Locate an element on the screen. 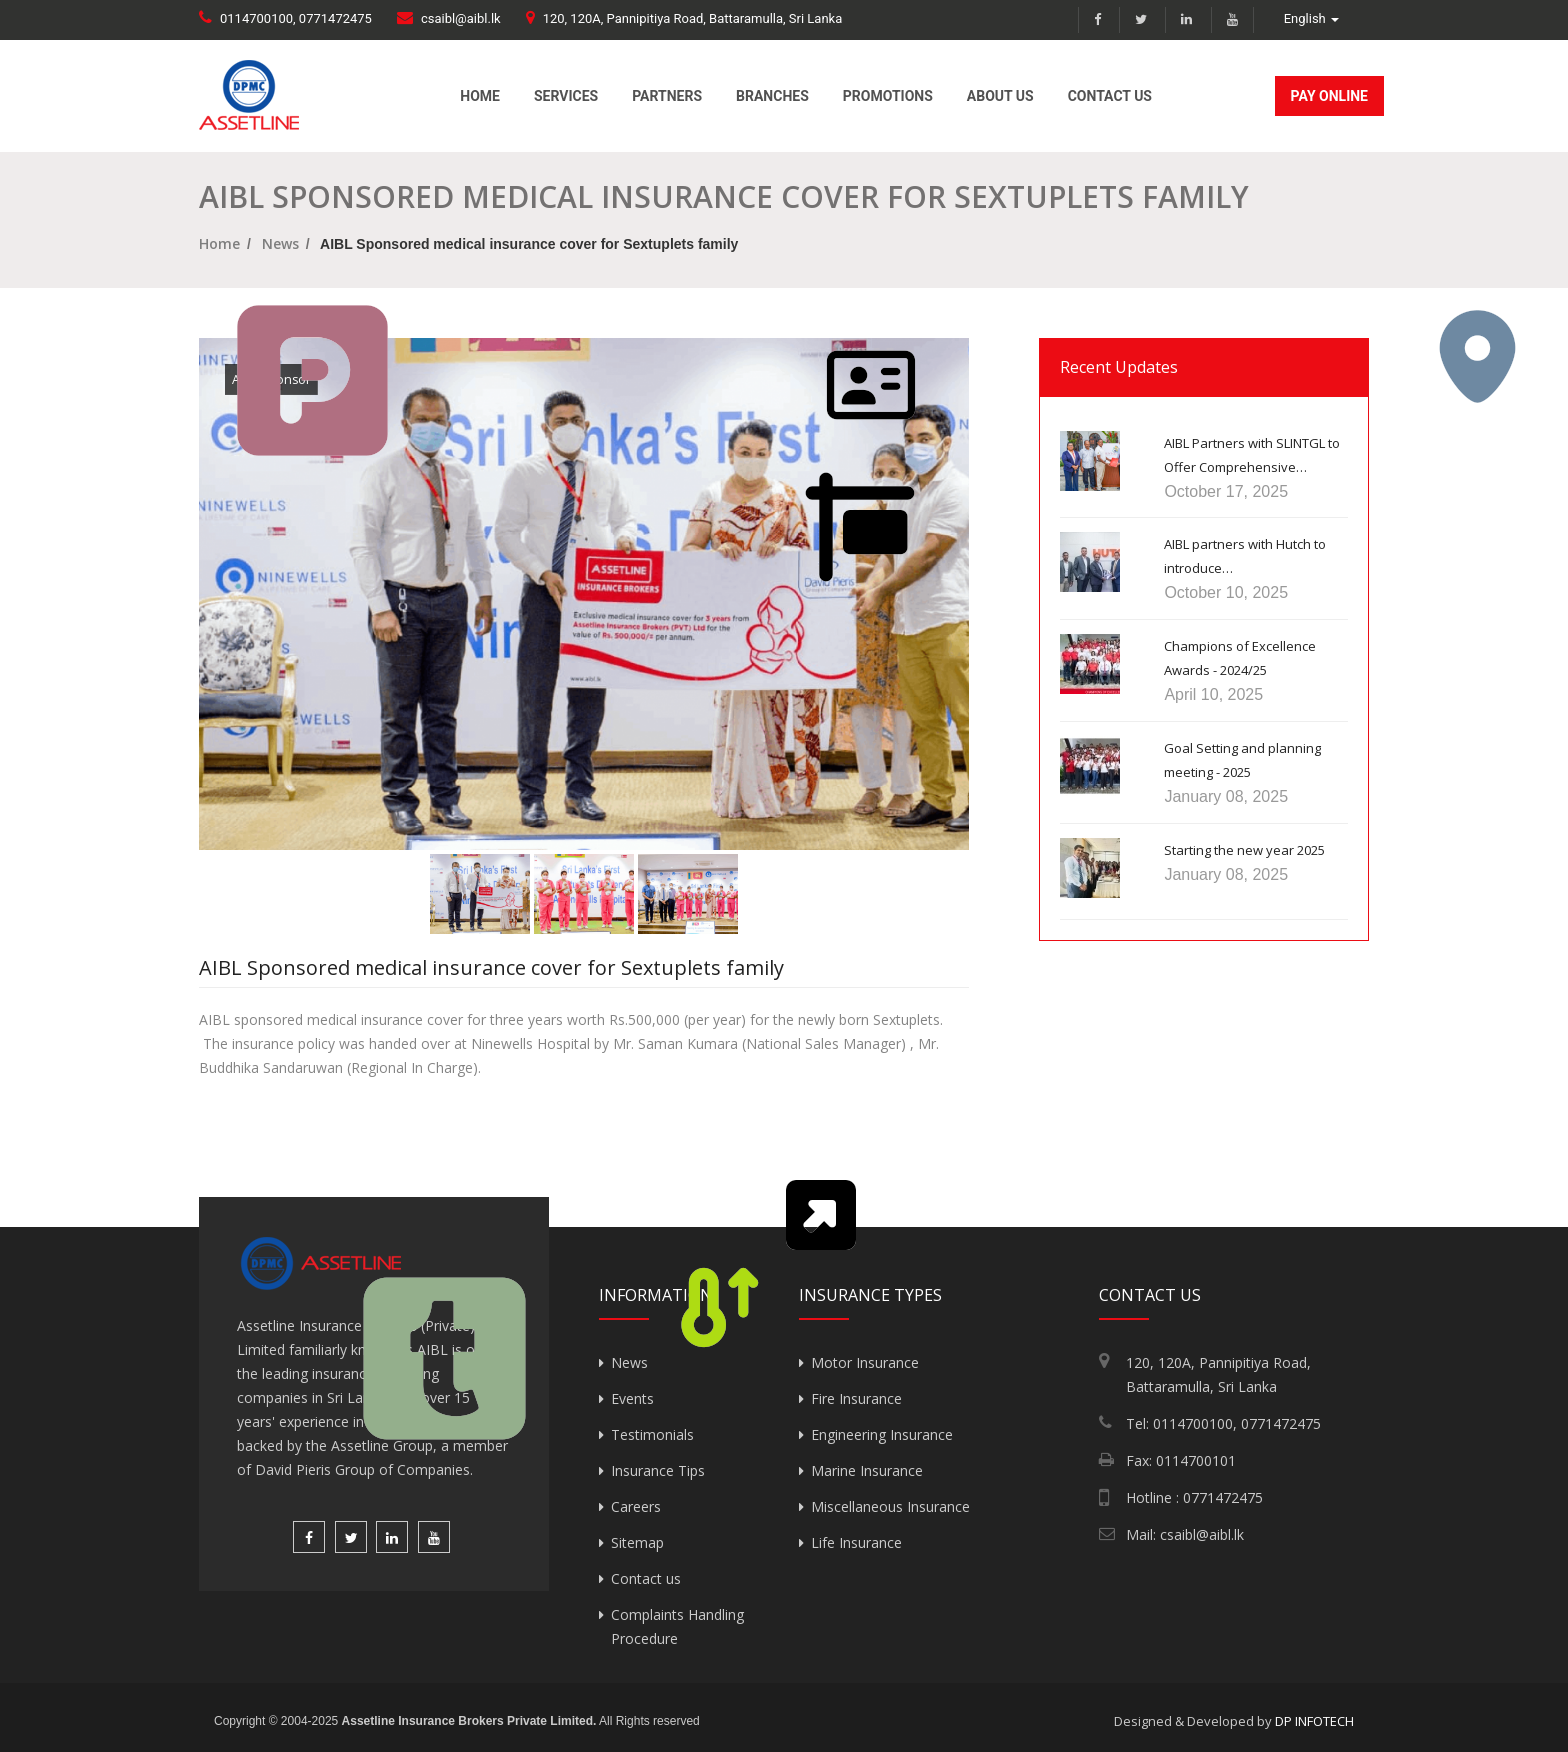 The image size is (1568, 1752). find nearby parking locations is located at coordinates (312, 380).